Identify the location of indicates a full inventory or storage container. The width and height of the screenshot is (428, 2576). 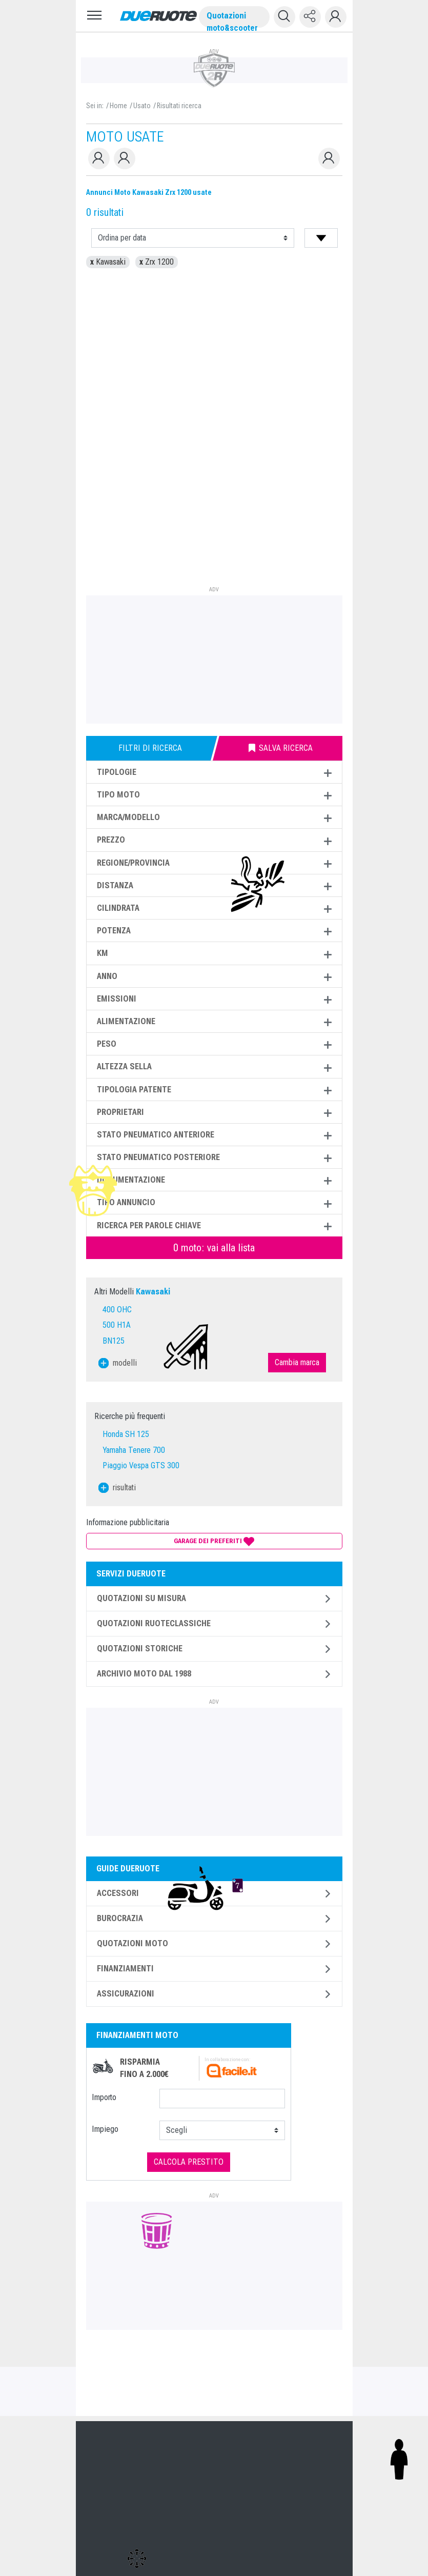
(156, 2225).